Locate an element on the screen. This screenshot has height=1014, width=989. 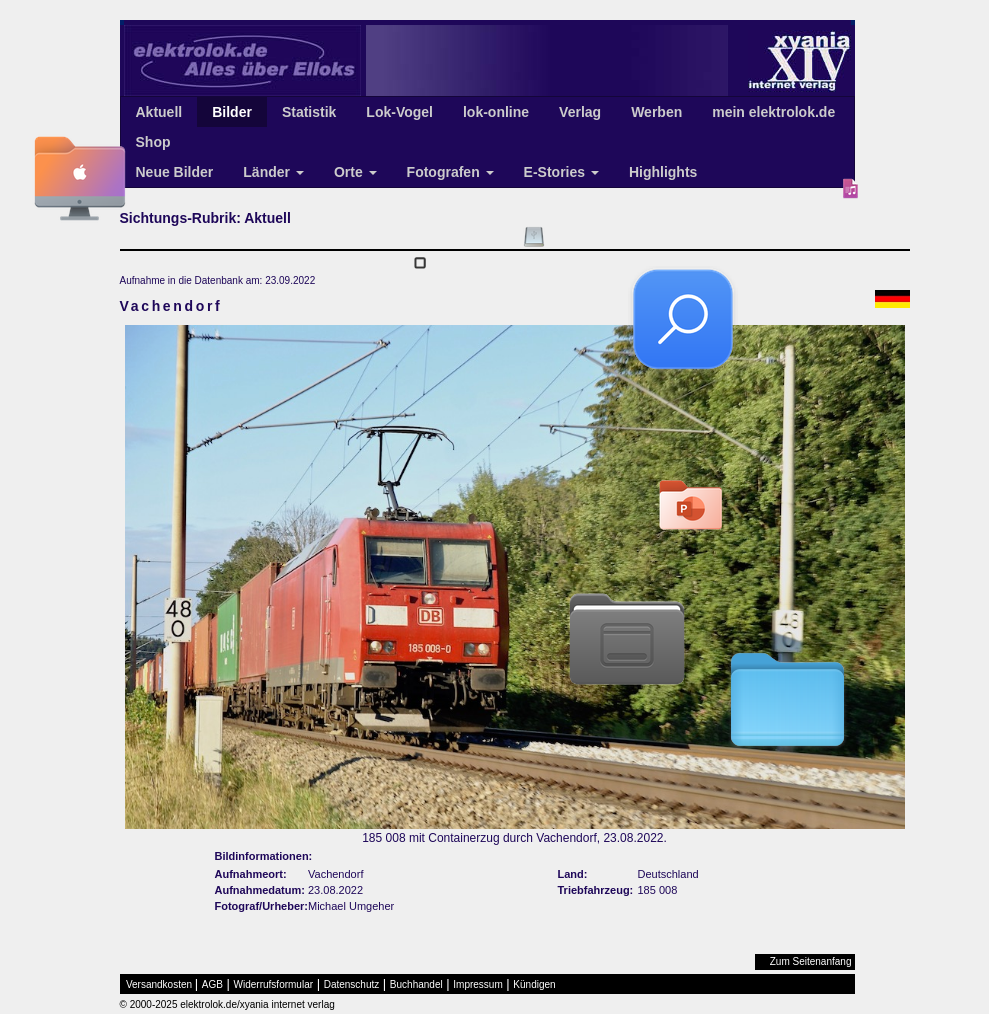
audio playlist file type indicator is located at coordinates (850, 188).